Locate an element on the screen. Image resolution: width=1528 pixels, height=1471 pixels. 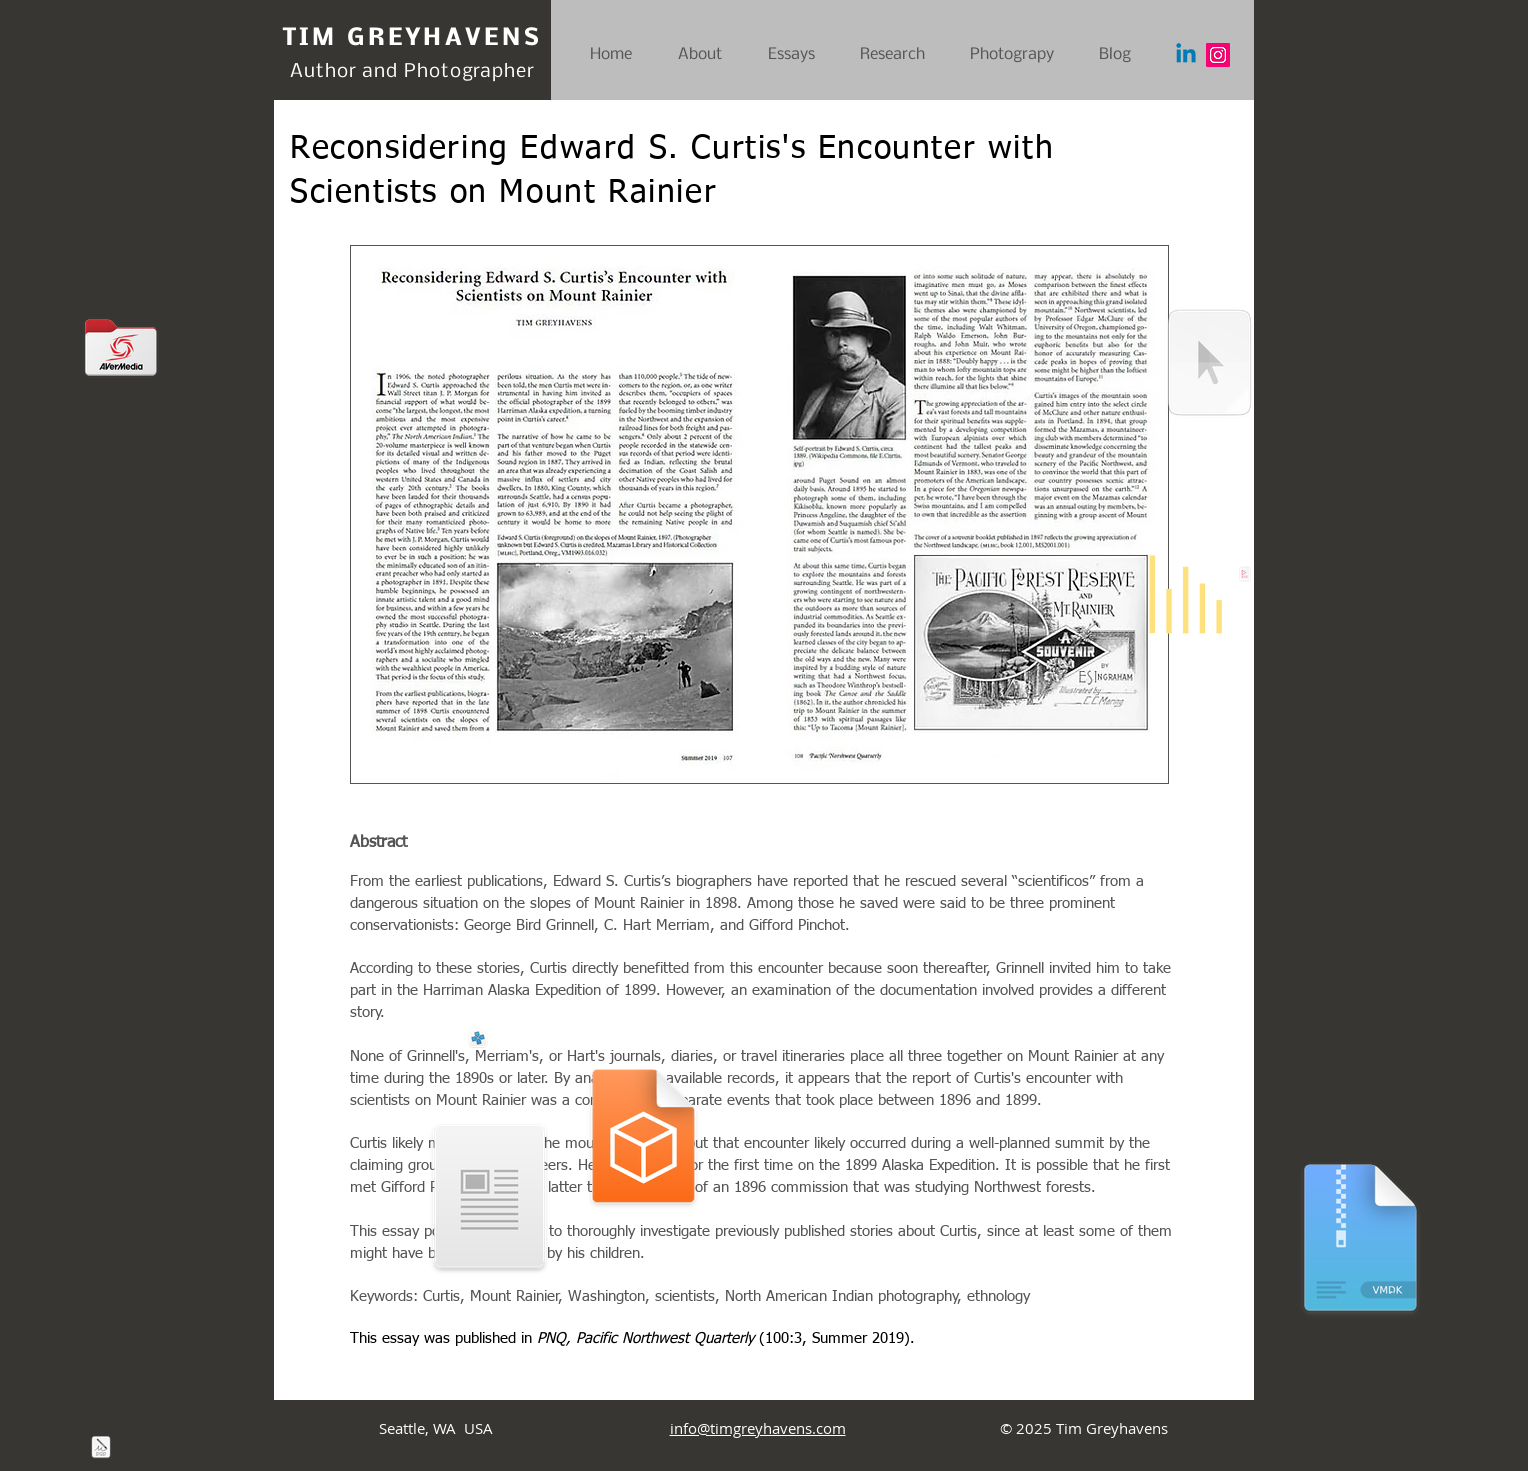
cursor image file type is located at coordinates (1209, 362).